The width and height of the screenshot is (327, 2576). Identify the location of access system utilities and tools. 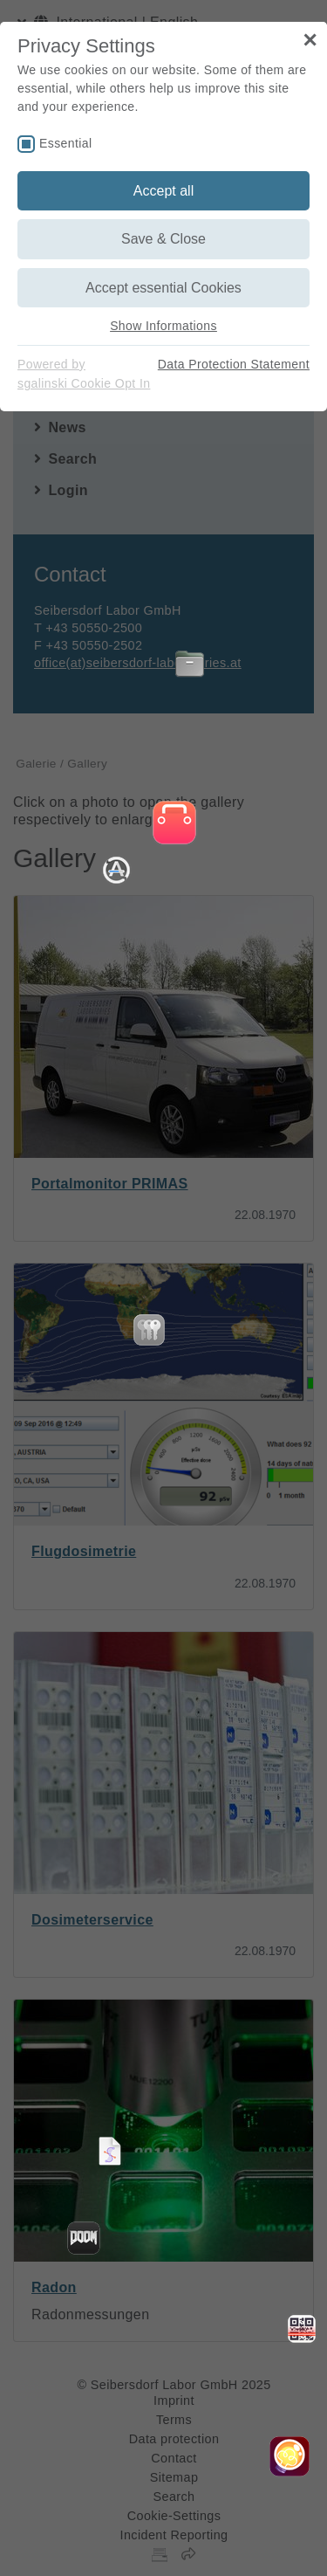
(174, 823).